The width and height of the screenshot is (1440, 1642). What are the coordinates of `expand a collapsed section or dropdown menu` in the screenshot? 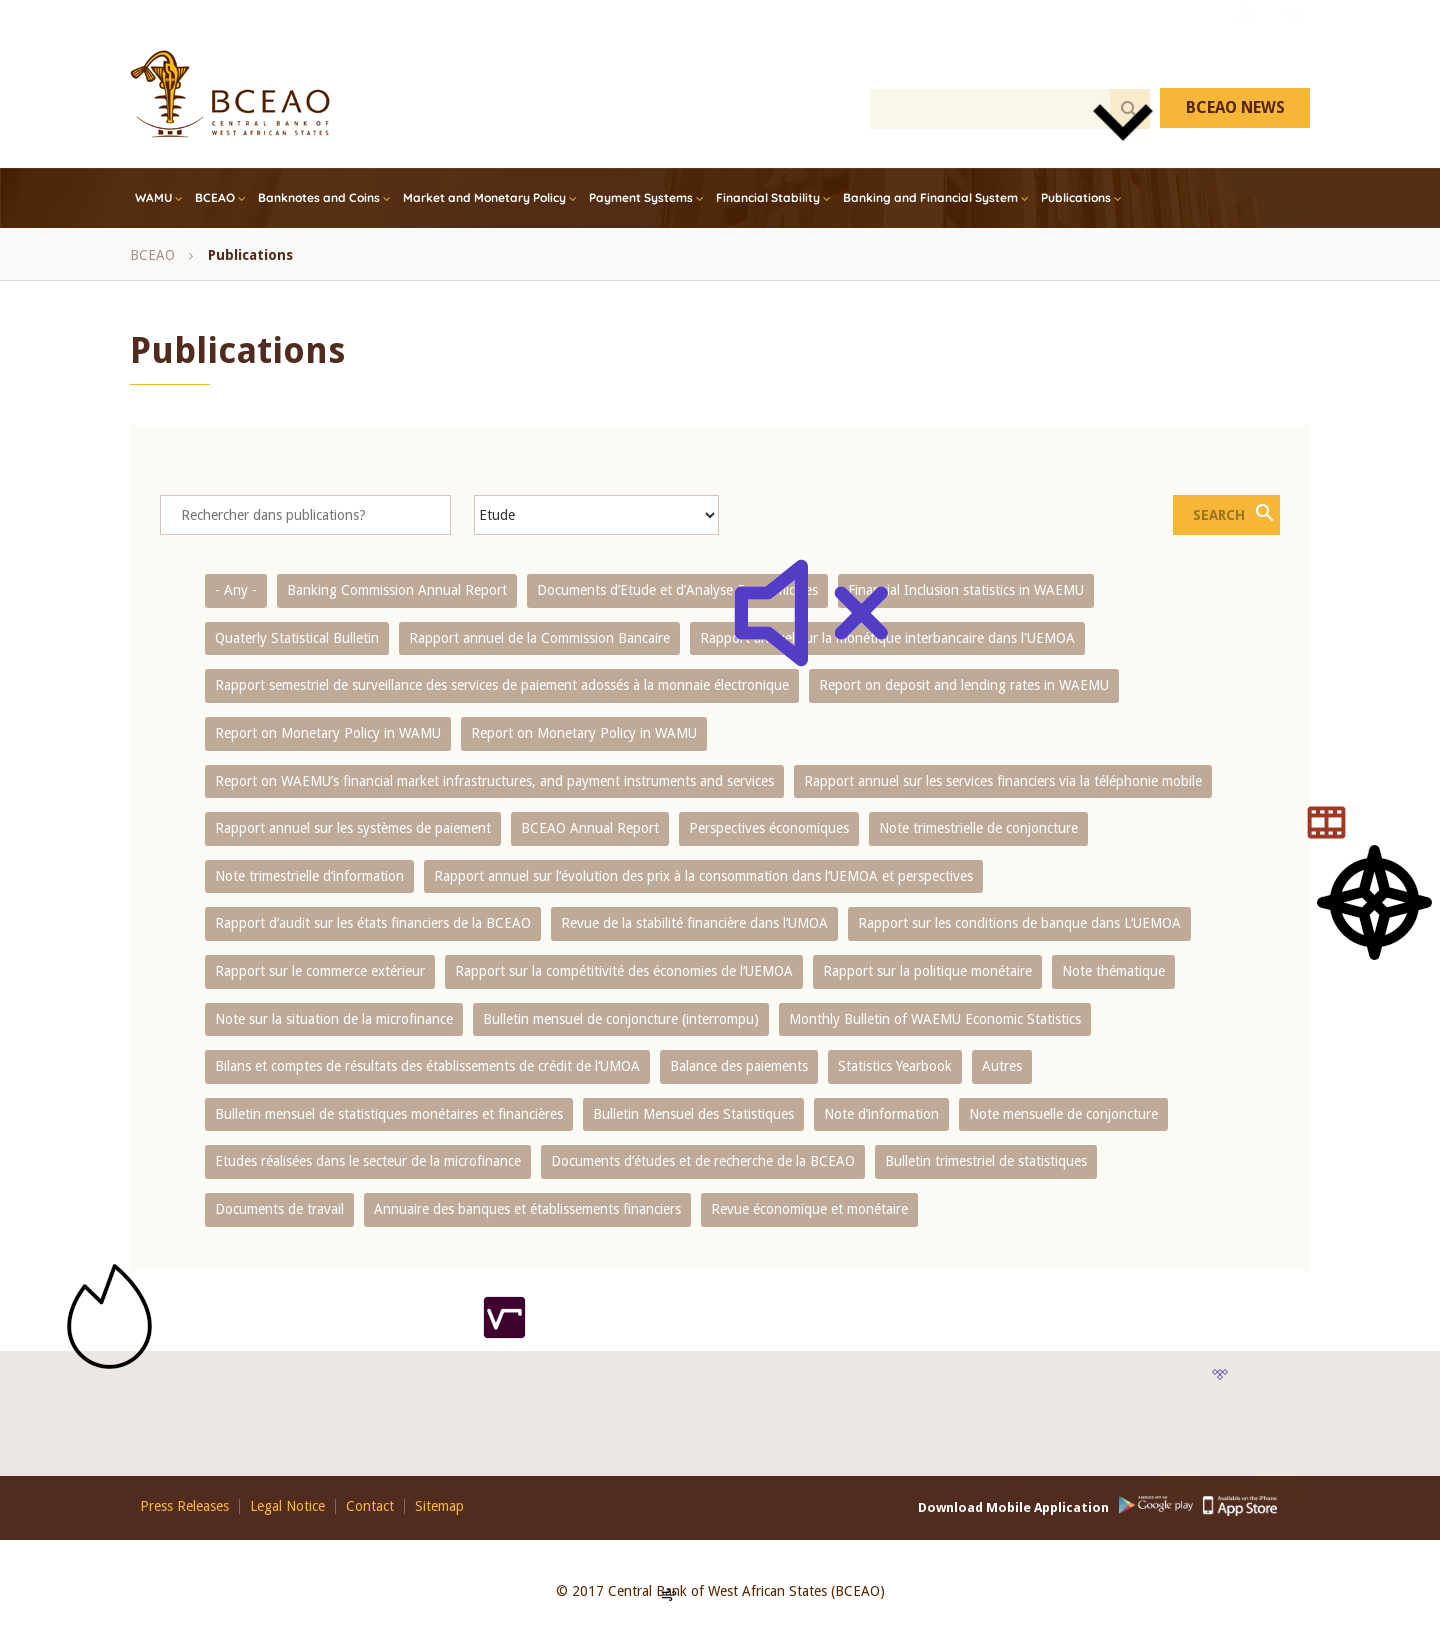 It's located at (1123, 121).